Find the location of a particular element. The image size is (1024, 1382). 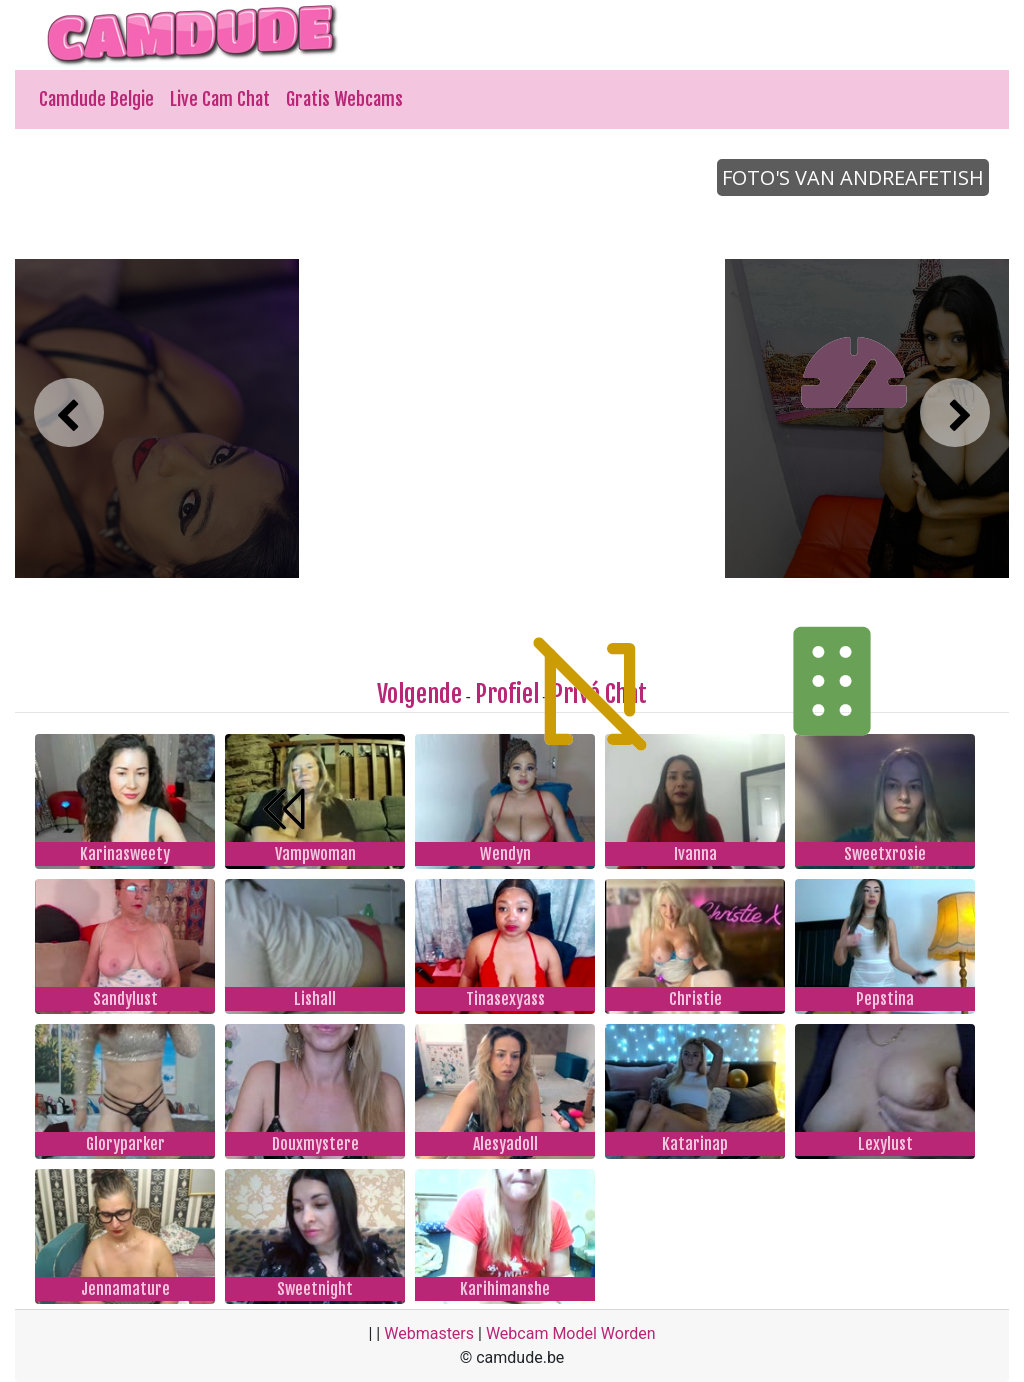

go back to the beginning is located at coordinates (286, 809).